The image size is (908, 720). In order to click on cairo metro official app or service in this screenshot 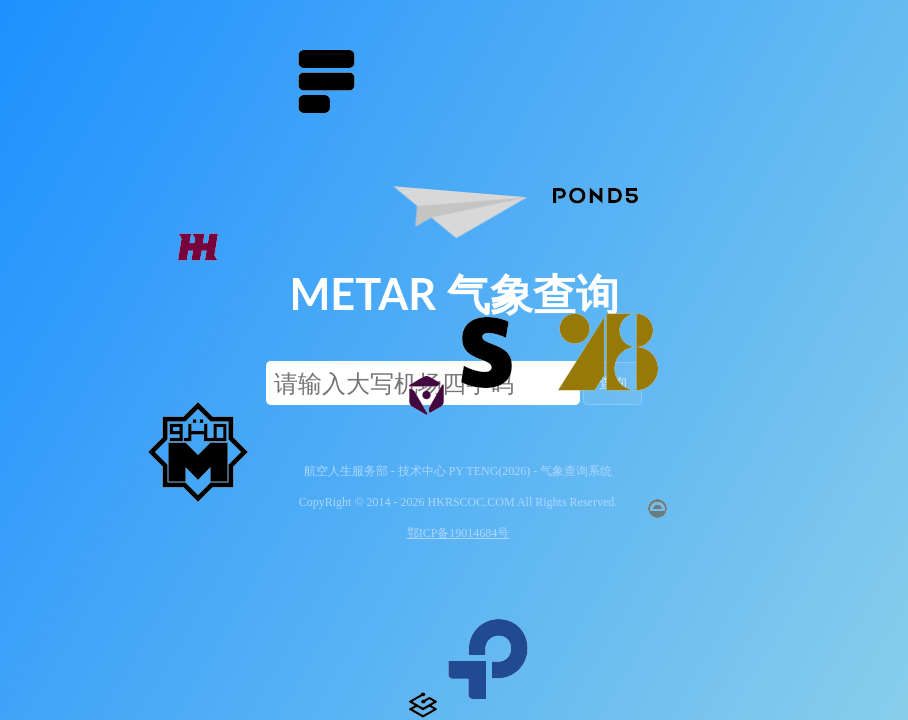, I will do `click(198, 452)`.